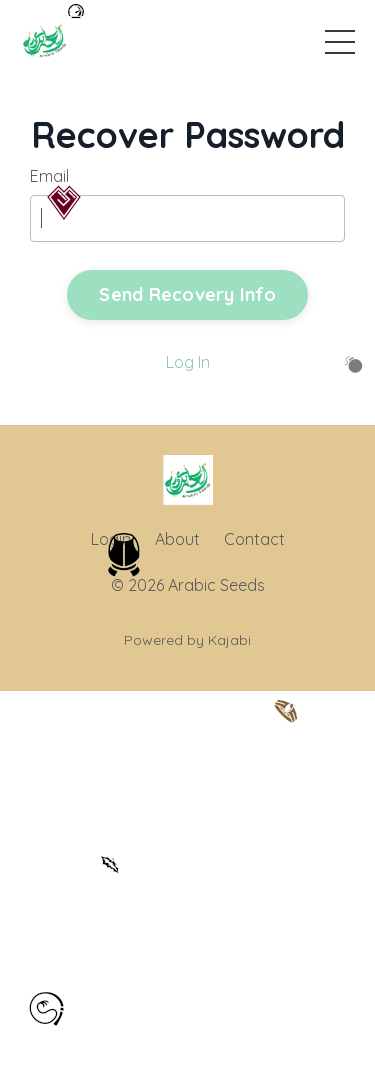 The width and height of the screenshot is (375, 1069). I want to click on an inactive or disarmed bomb item, so click(353, 364).